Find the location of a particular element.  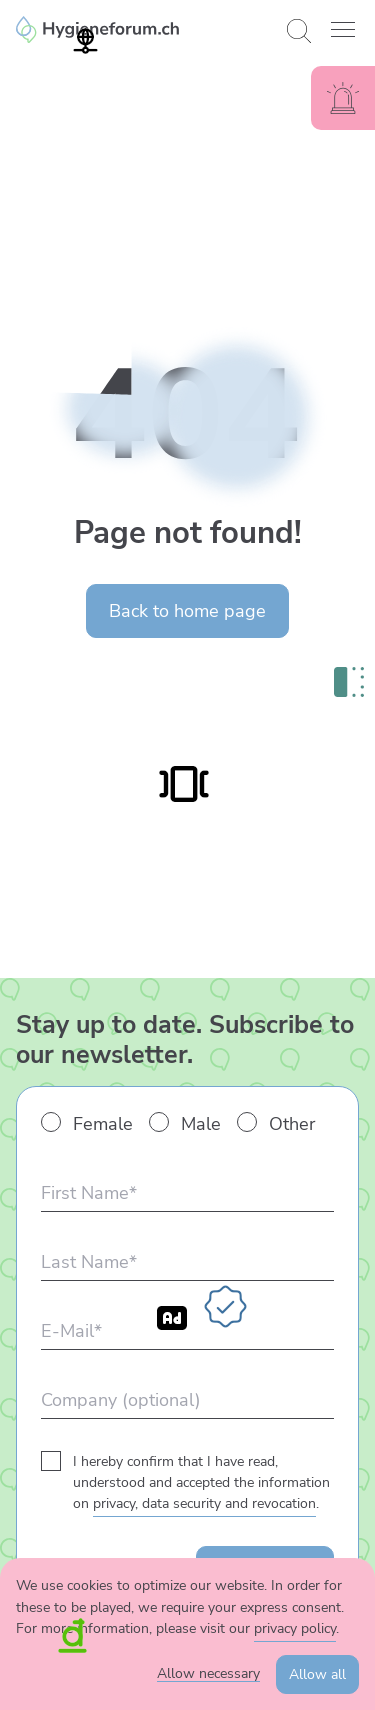

navigate through a horizontal image carousel is located at coordinates (184, 784).